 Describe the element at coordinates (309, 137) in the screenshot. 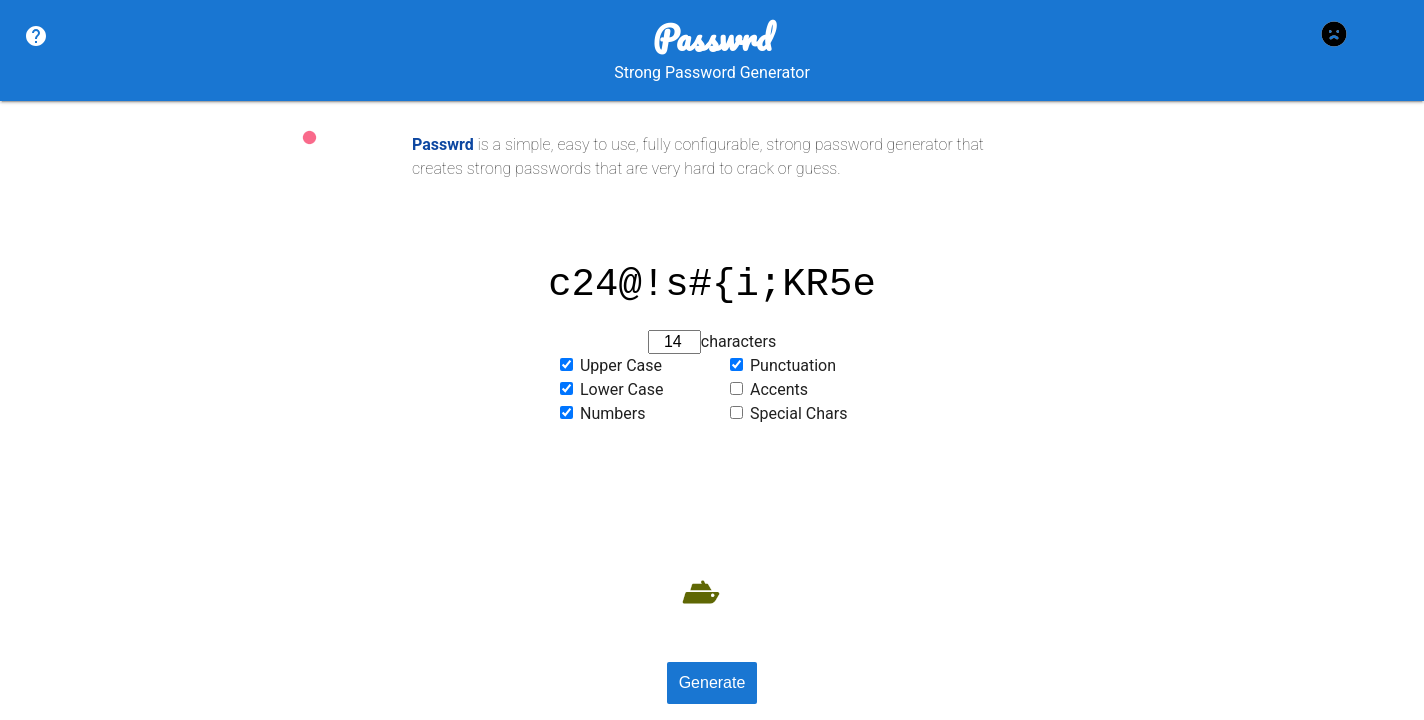

I see `indicates an unread notification or new item` at that location.